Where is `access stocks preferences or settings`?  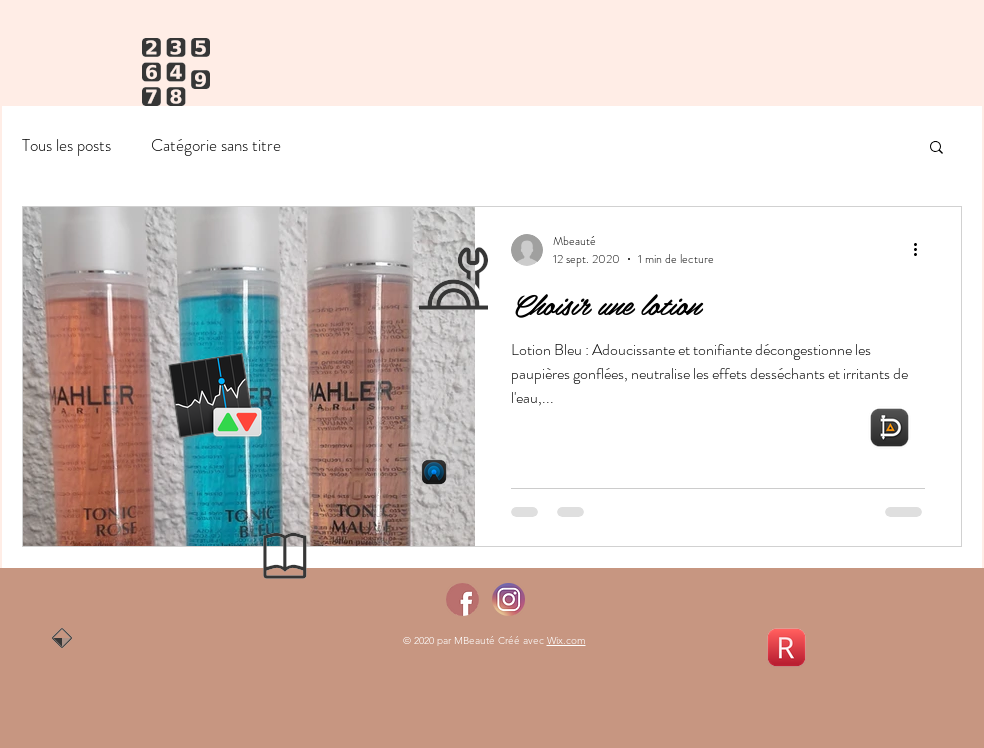 access stocks preferences or settings is located at coordinates (214, 395).